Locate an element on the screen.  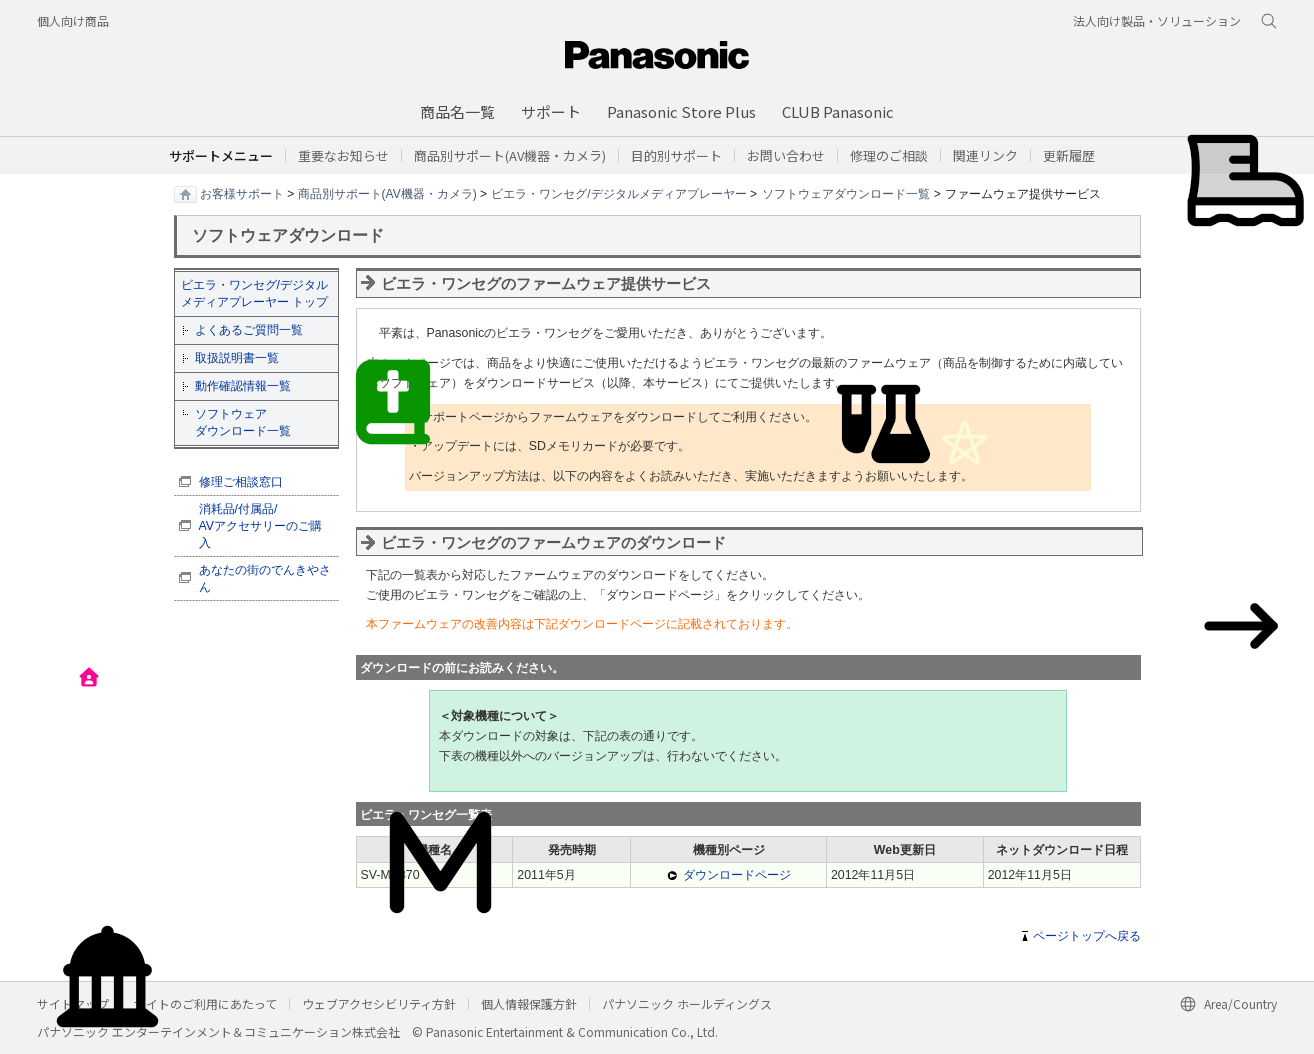
select or apply a pentagram symbol is located at coordinates (964, 444).